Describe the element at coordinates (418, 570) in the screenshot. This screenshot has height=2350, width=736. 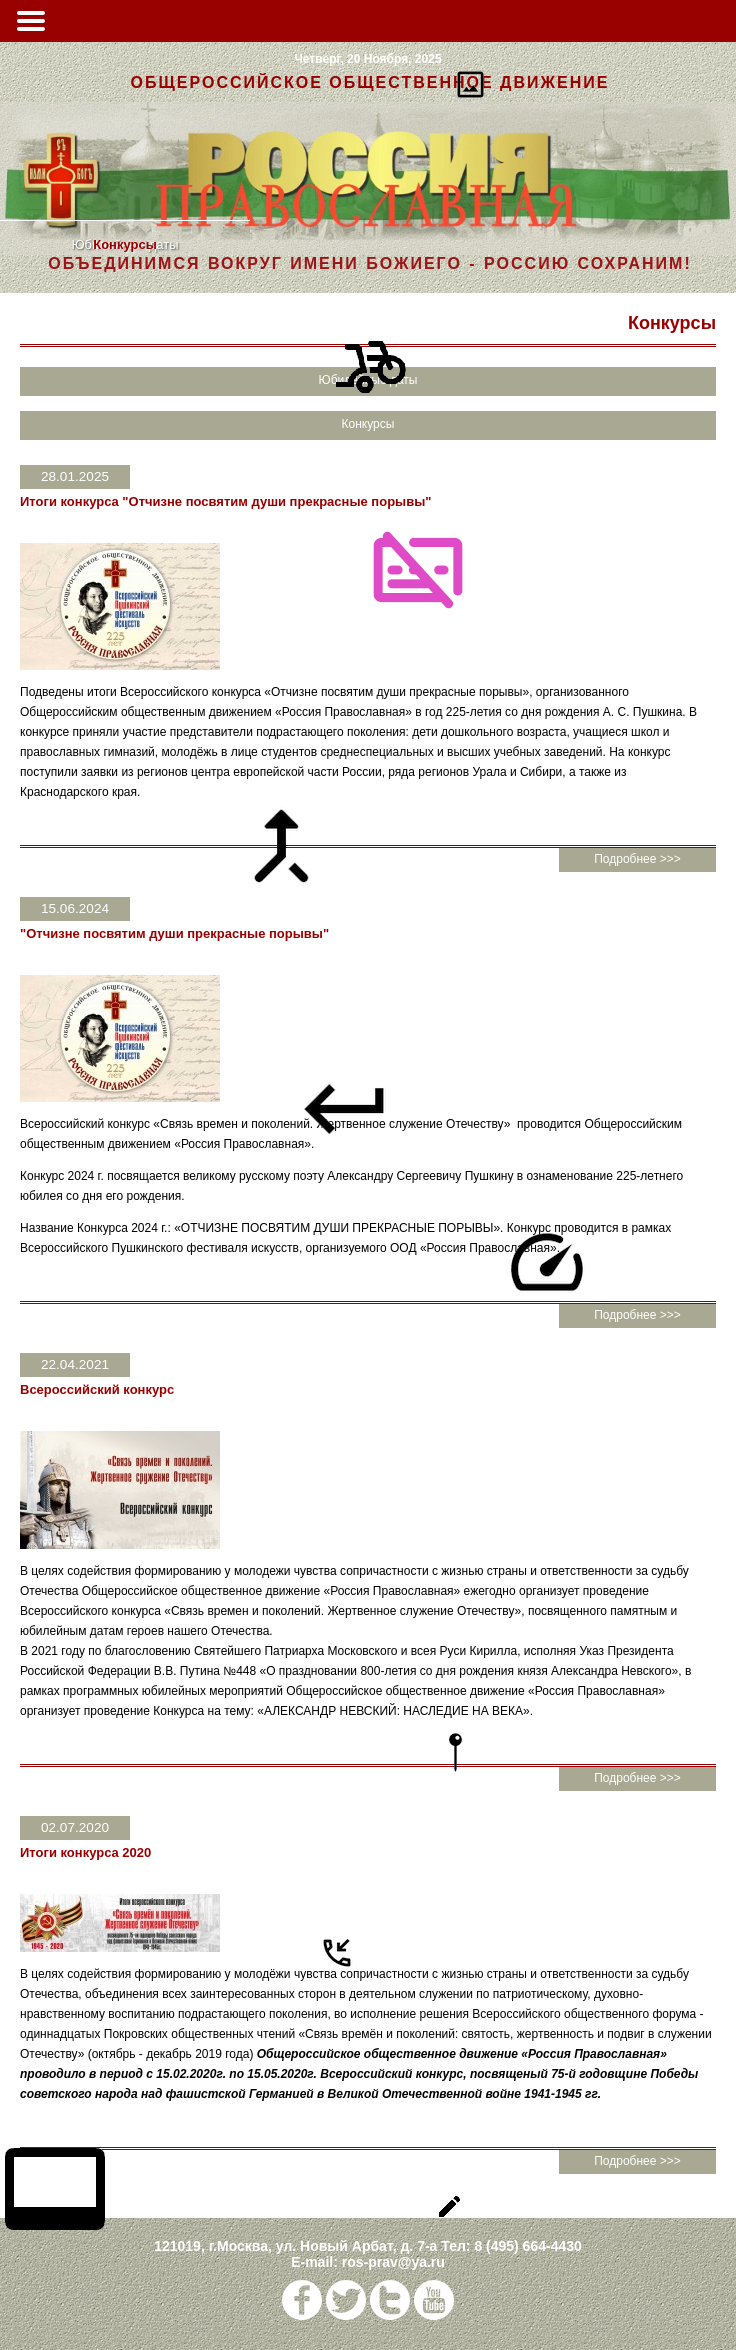
I see `disable subtitles or closed captions` at that location.